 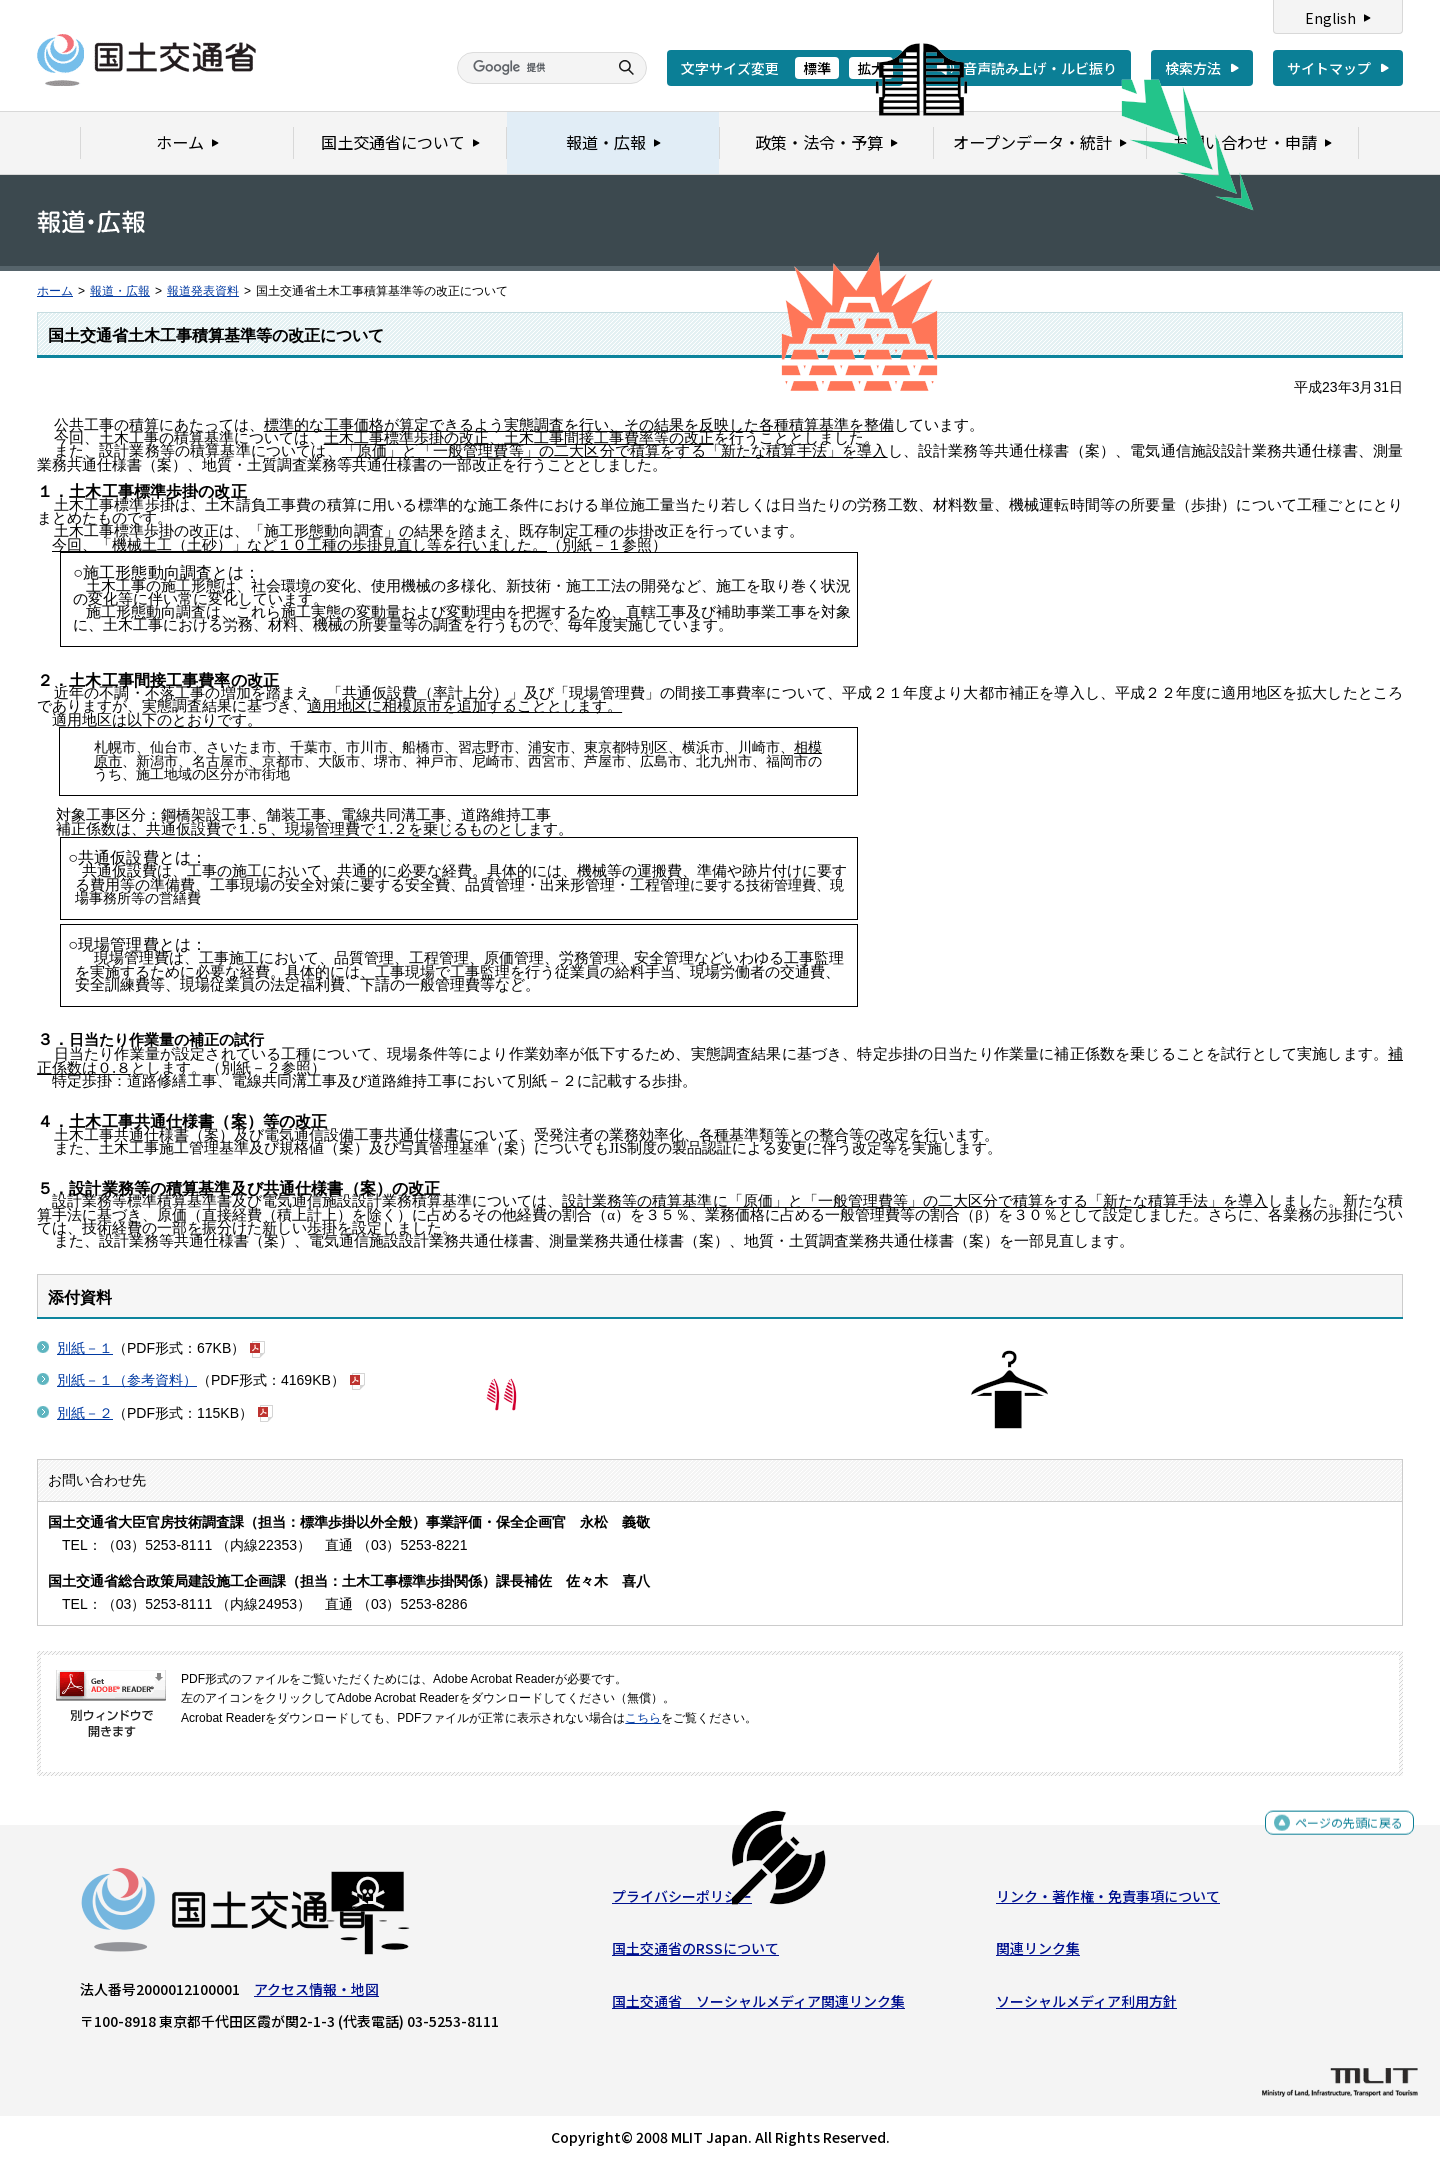 I want to click on view your in-game currency or gold balance, so click(x=859, y=315).